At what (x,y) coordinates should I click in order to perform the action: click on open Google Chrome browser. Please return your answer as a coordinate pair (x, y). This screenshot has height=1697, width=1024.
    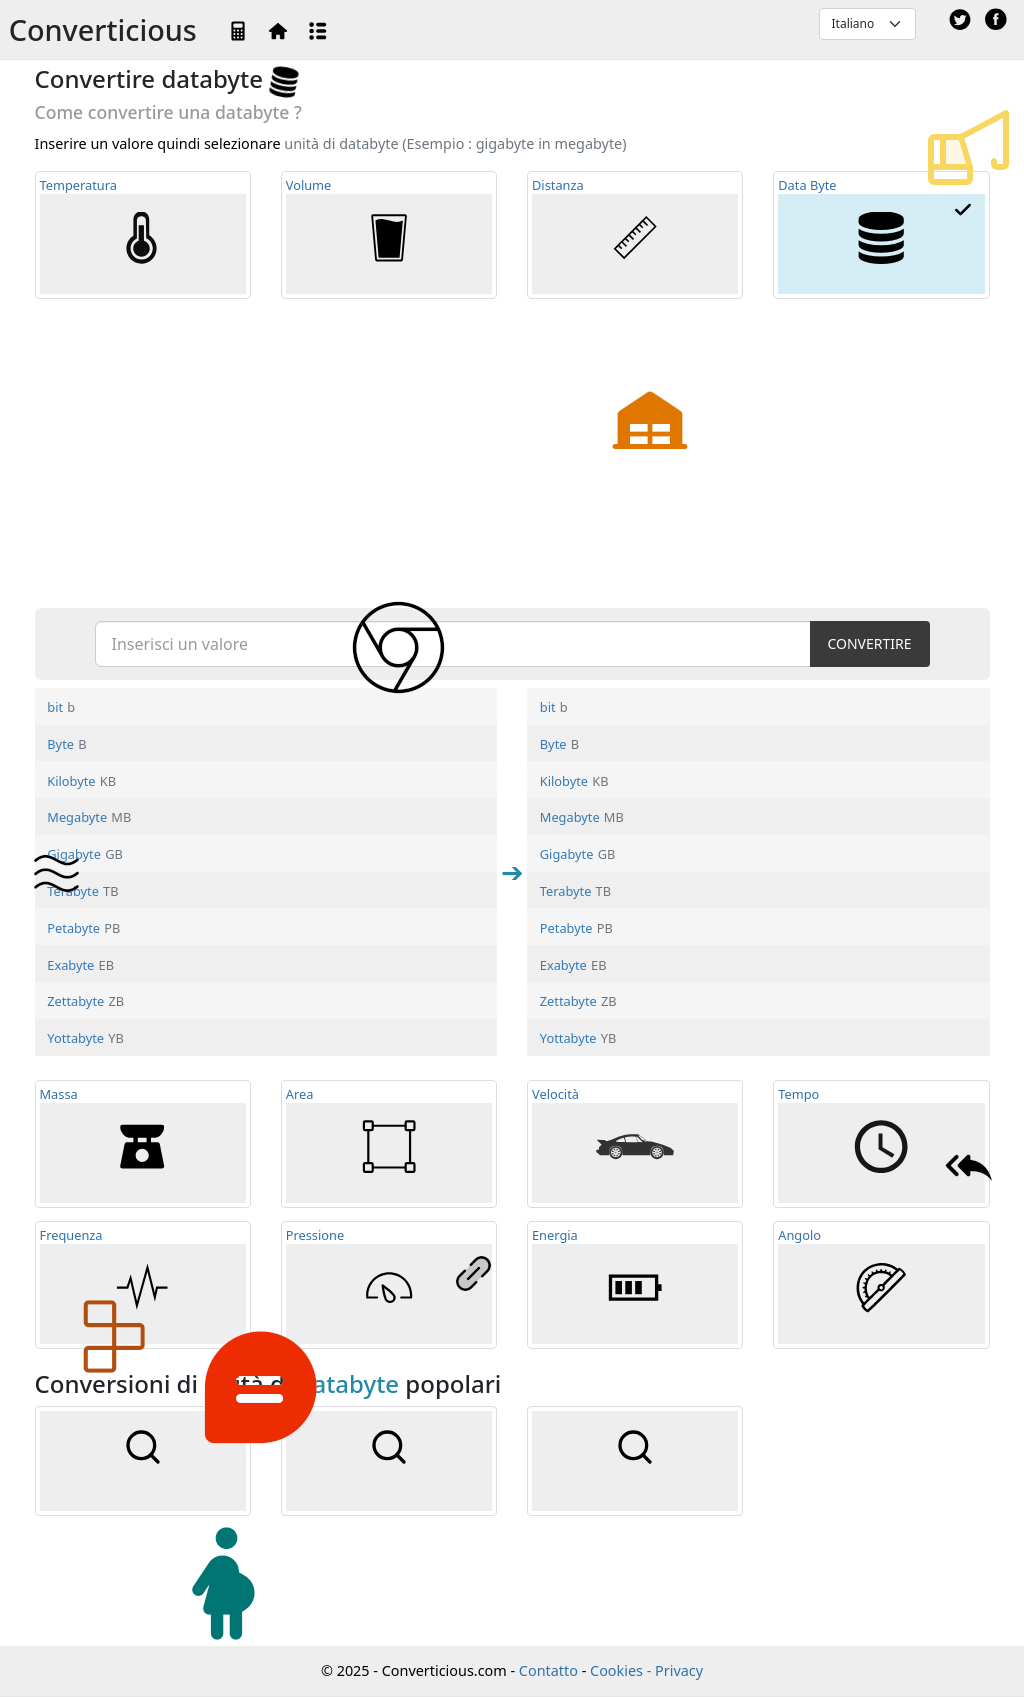
    Looking at the image, I should click on (398, 647).